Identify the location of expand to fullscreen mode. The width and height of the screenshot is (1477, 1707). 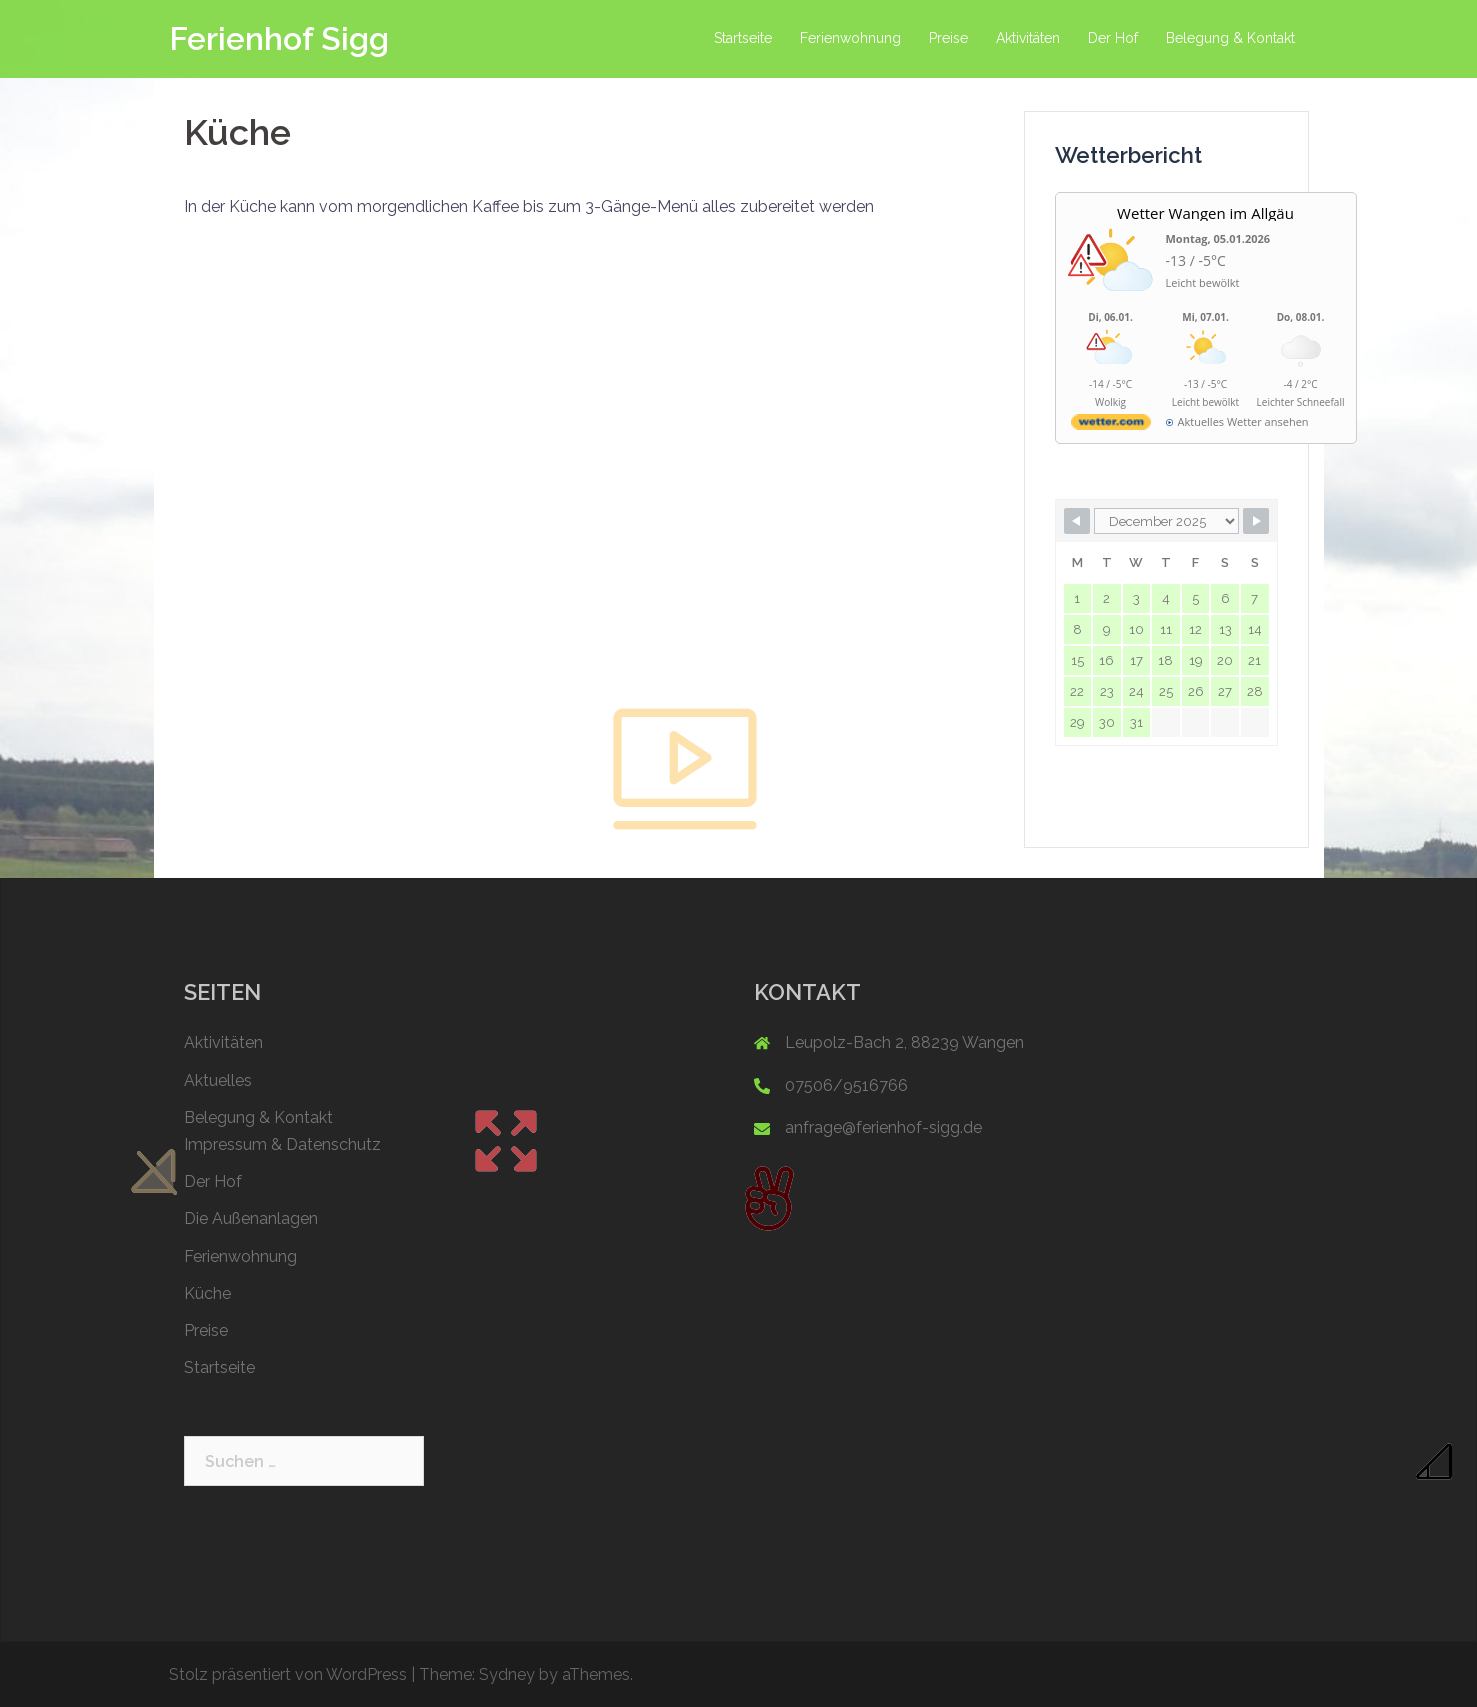
(506, 1141).